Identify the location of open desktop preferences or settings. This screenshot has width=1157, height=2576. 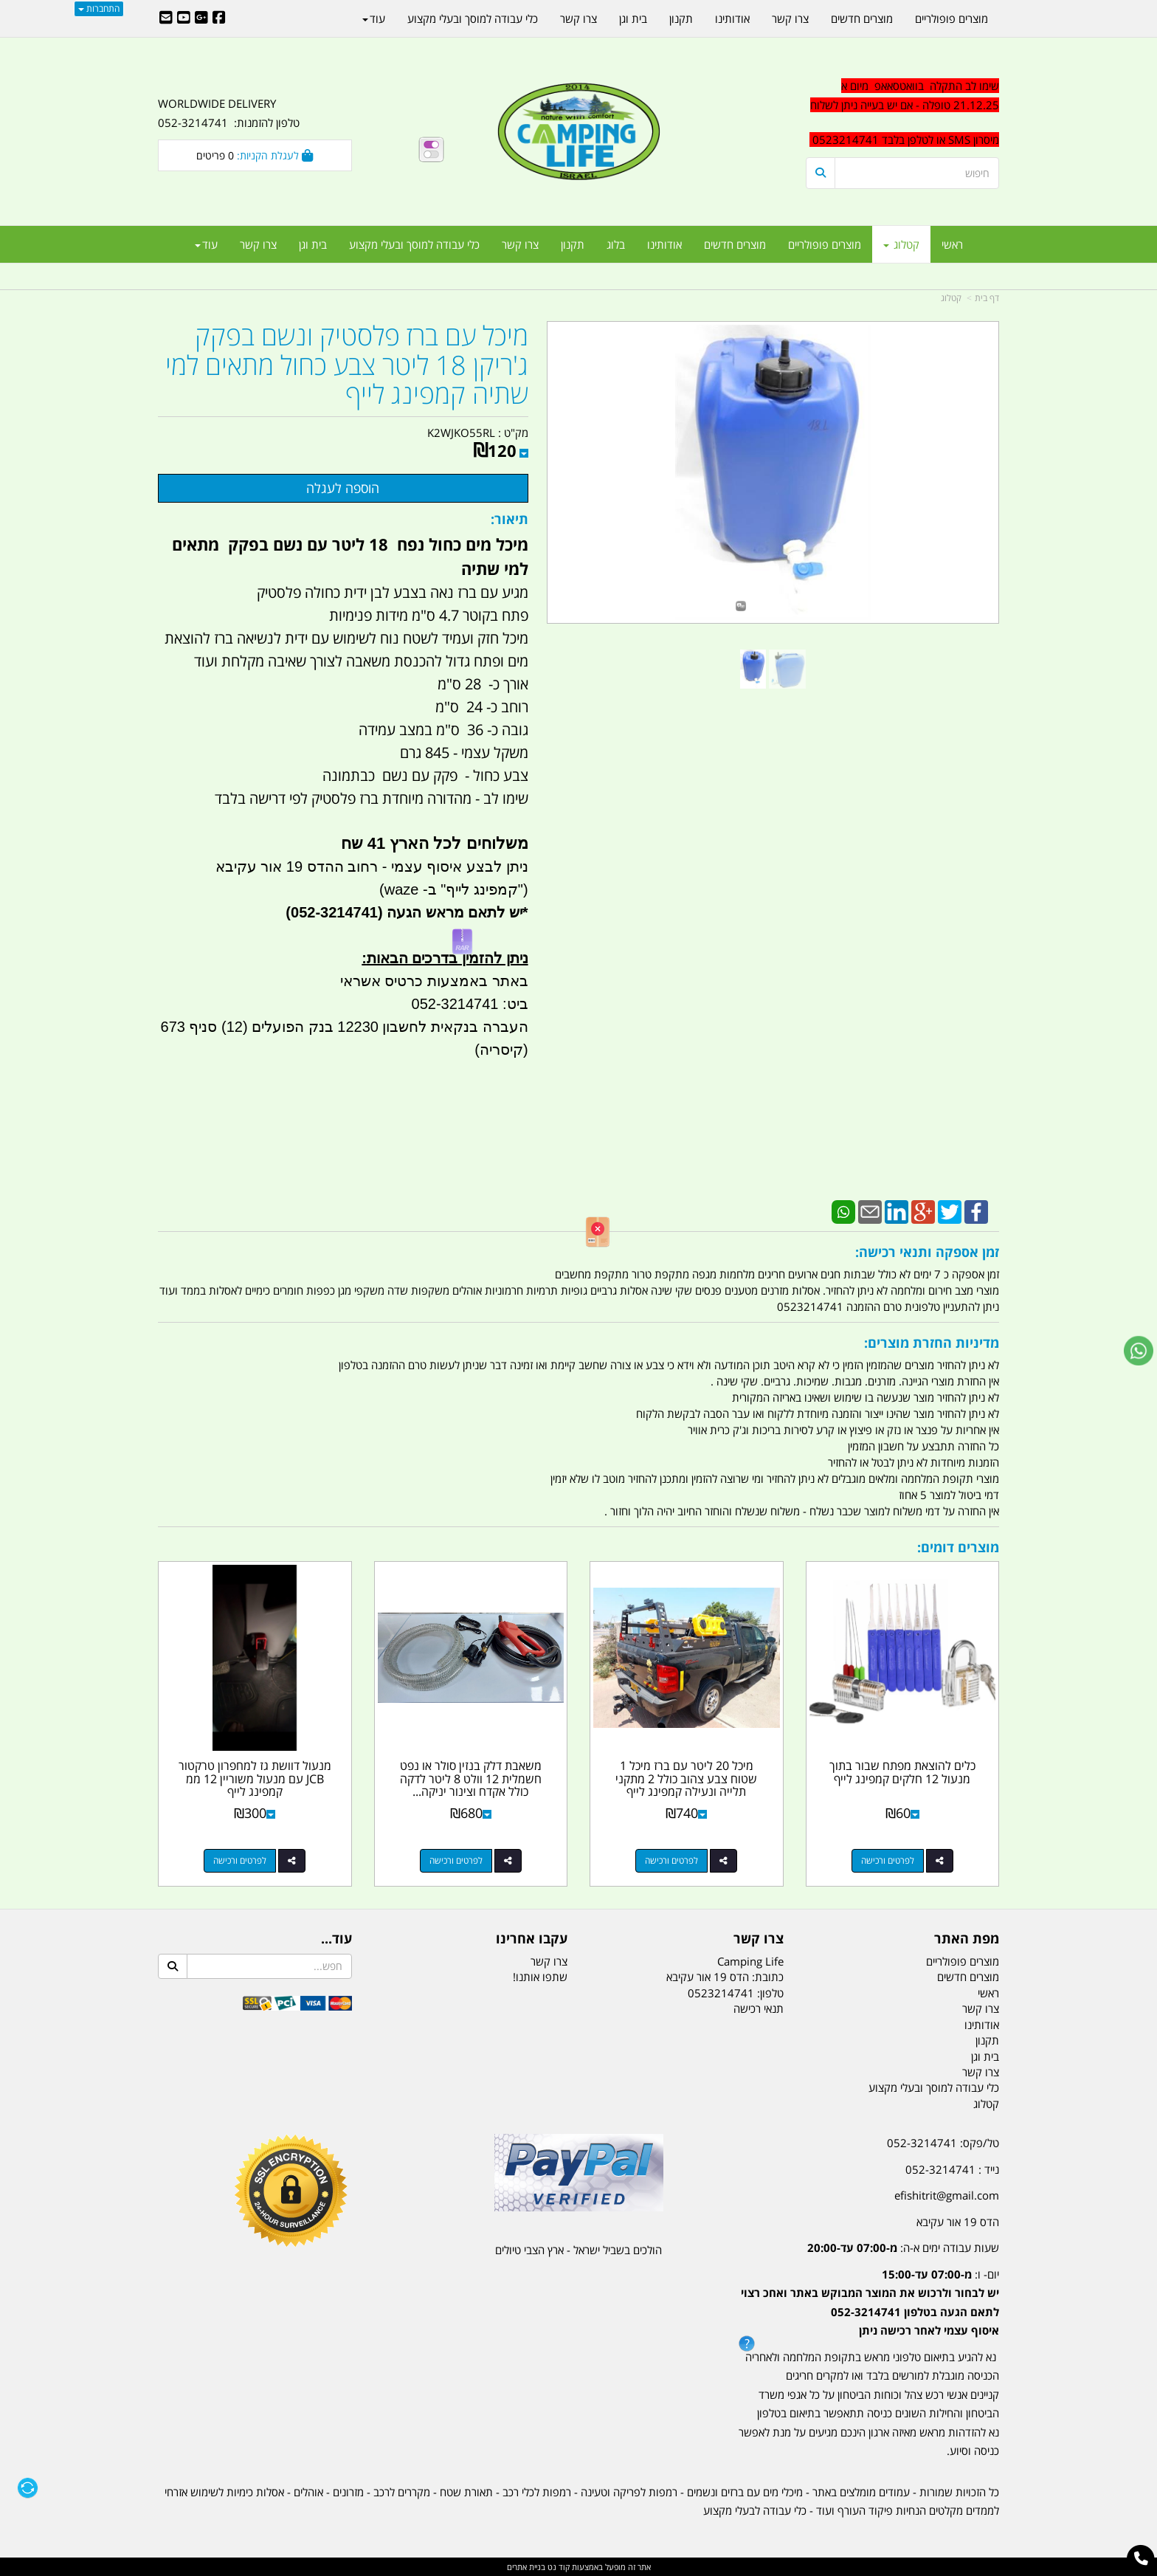
(431, 149).